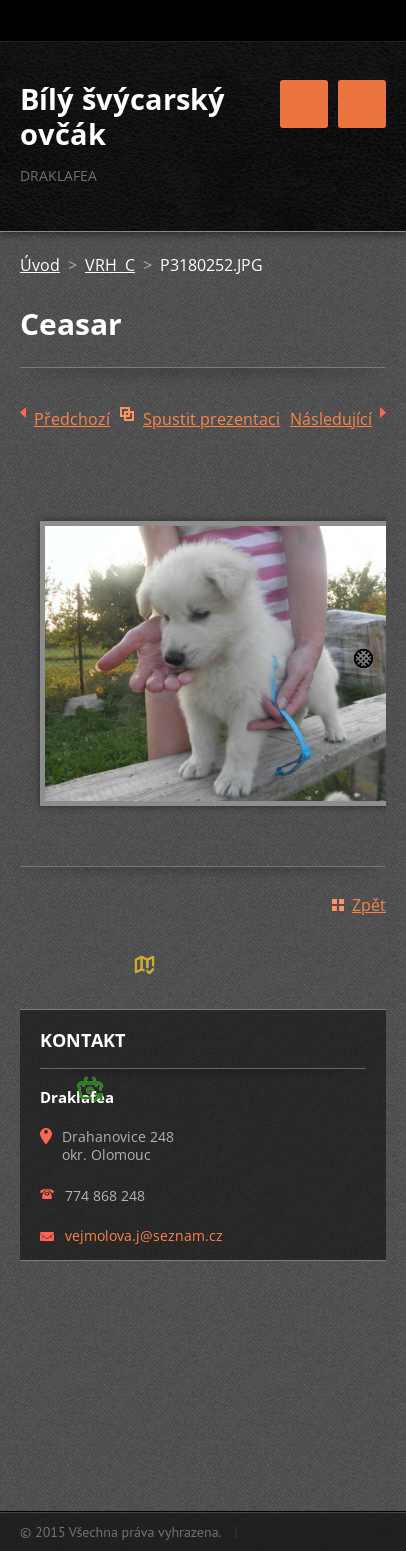  Describe the element at coordinates (144, 964) in the screenshot. I see `confirm location on map` at that location.